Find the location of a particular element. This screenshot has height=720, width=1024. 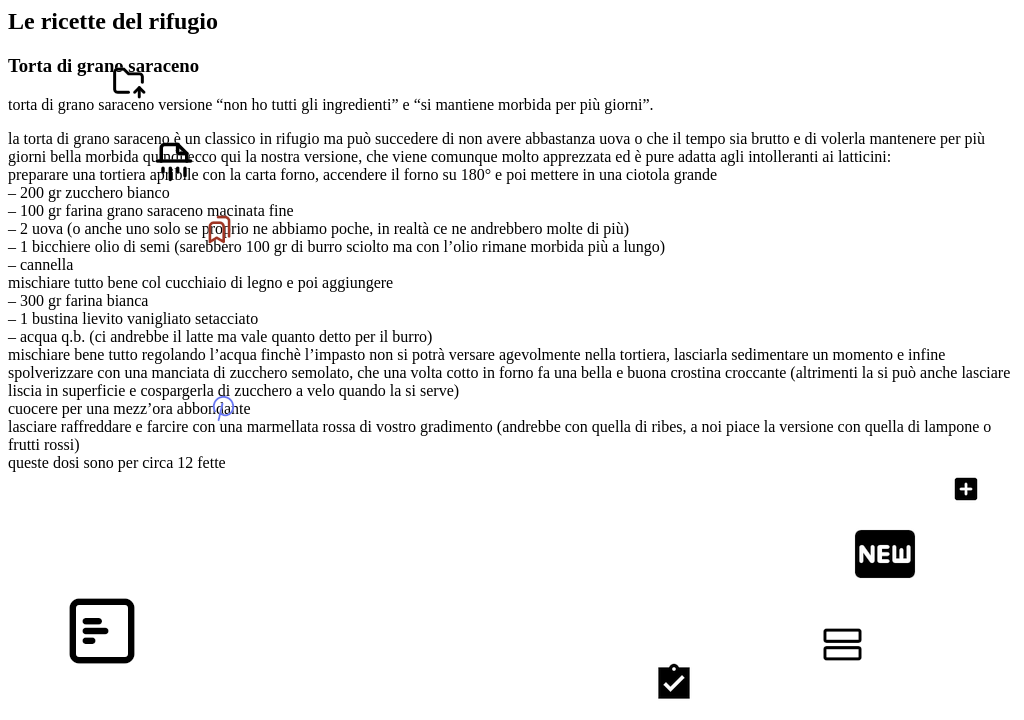

align content to the left with vertical centering is located at coordinates (102, 631).